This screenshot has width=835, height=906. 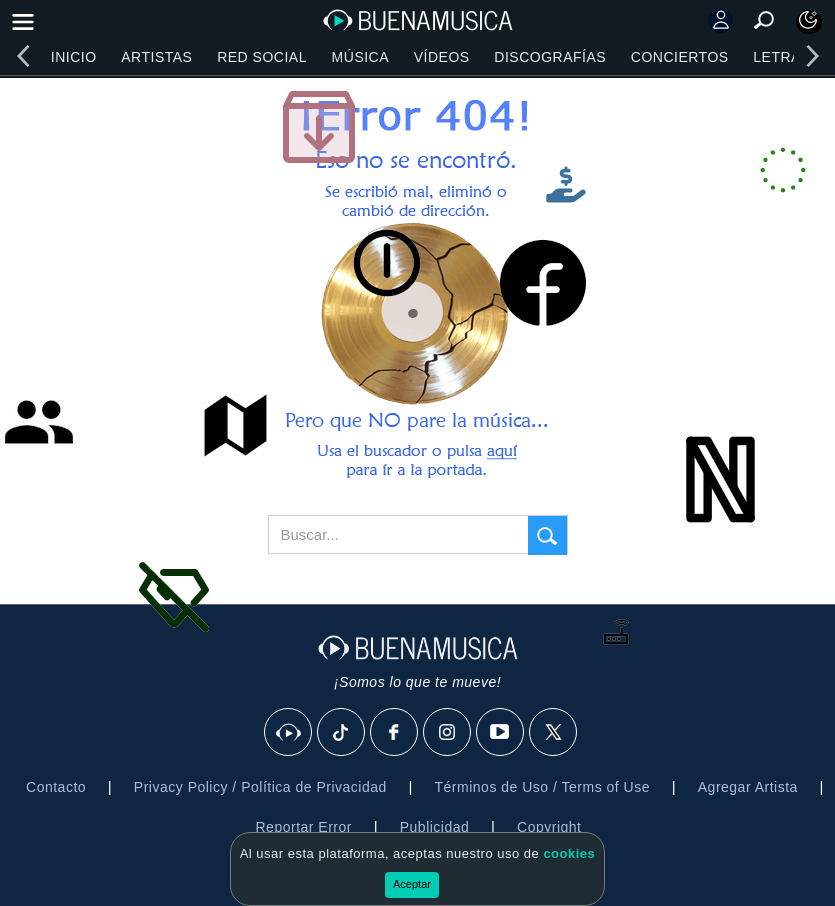 I want to click on open Netflix app, so click(x=720, y=479).